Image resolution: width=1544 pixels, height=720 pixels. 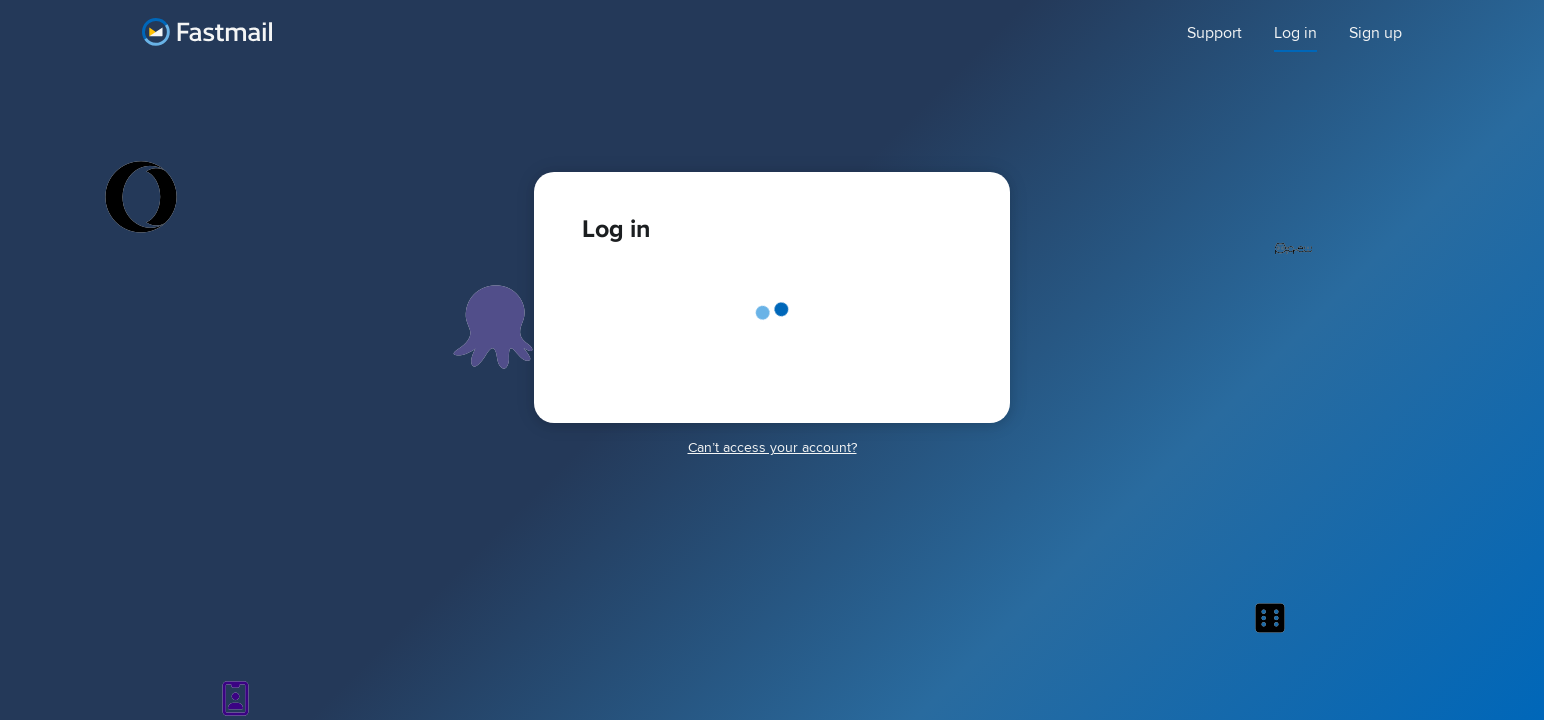 What do you see at coordinates (141, 198) in the screenshot?
I see `open Opera browser` at bounding box center [141, 198].